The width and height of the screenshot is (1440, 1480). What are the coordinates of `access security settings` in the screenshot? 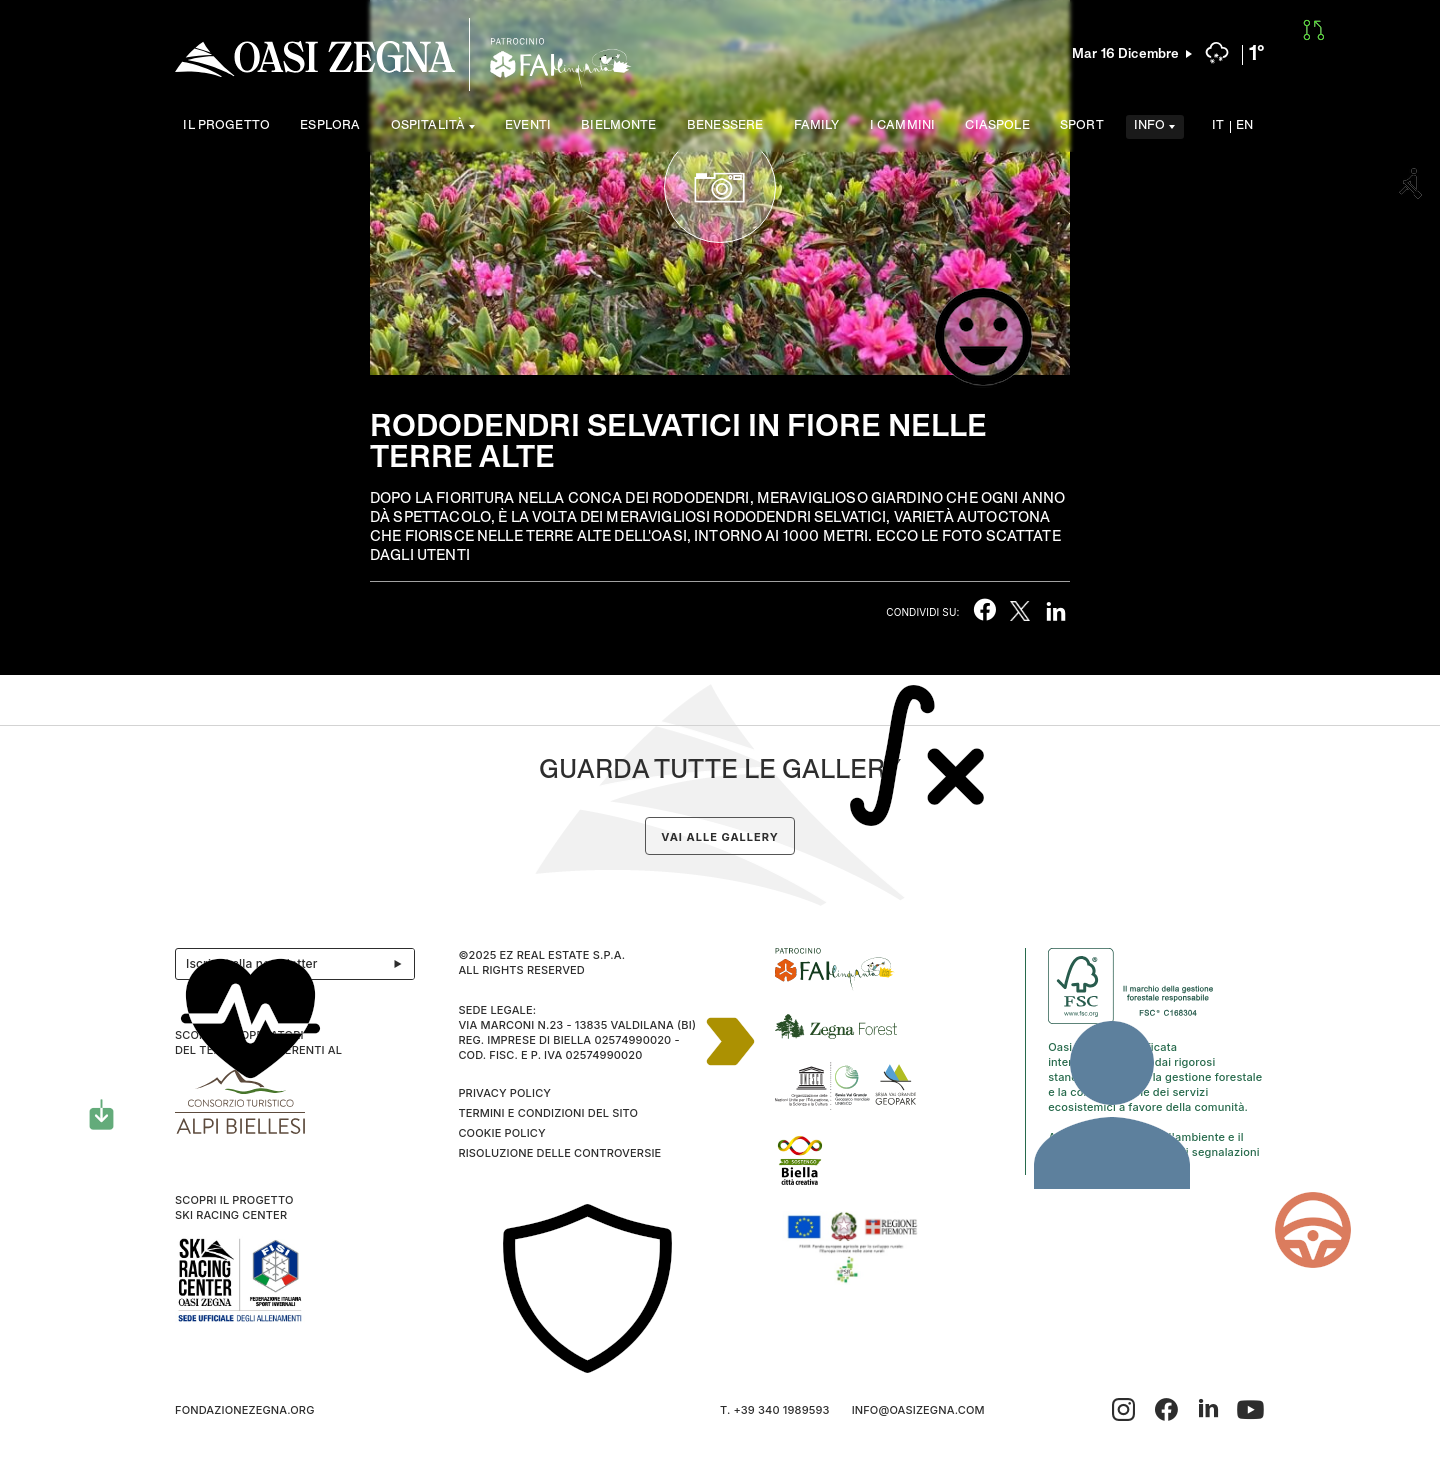 It's located at (587, 1288).